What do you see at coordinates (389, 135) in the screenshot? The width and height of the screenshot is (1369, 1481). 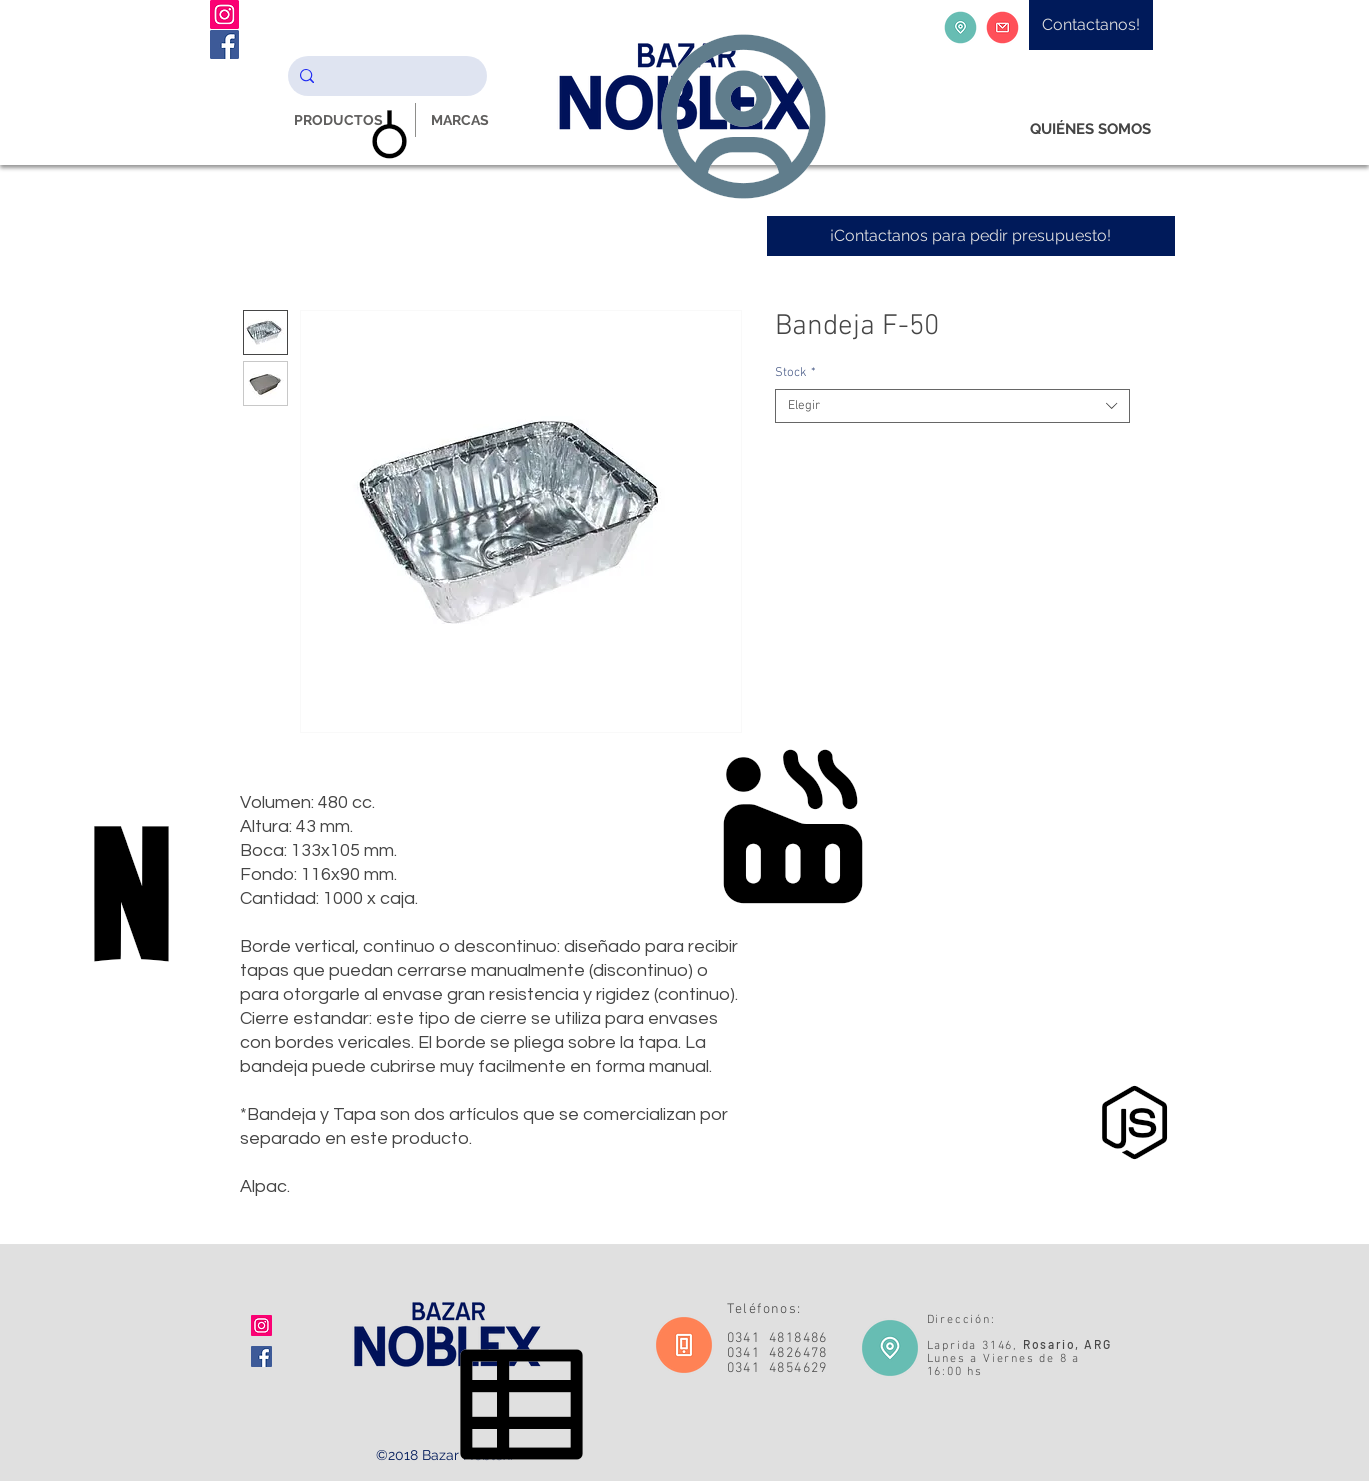 I see `select genderless or non-binary gender option` at bounding box center [389, 135].